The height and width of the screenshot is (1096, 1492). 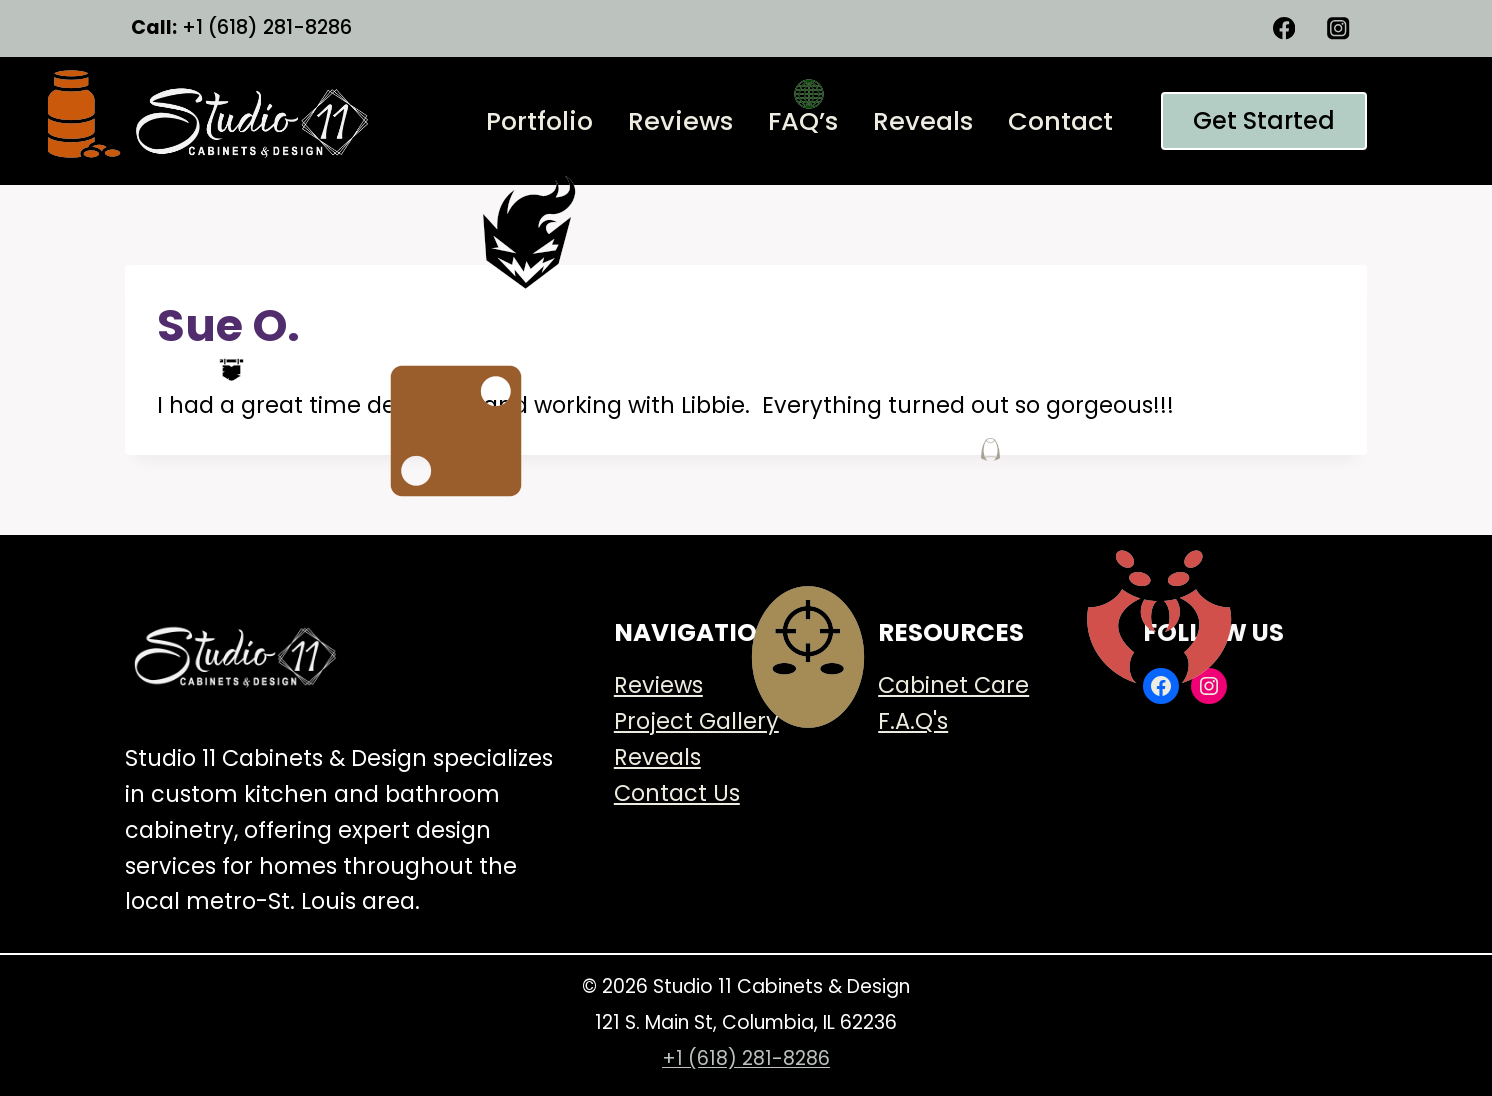 I want to click on roll the dice or randomize, so click(x=456, y=431).